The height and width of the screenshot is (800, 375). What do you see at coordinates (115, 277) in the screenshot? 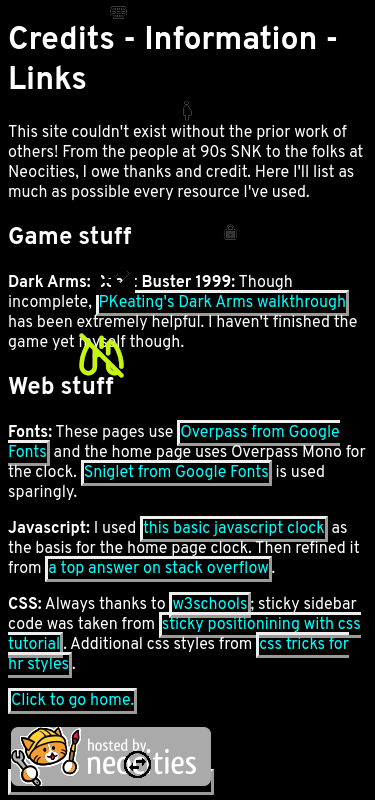
I see `verify or review checklist items` at bounding box center [115, 277].